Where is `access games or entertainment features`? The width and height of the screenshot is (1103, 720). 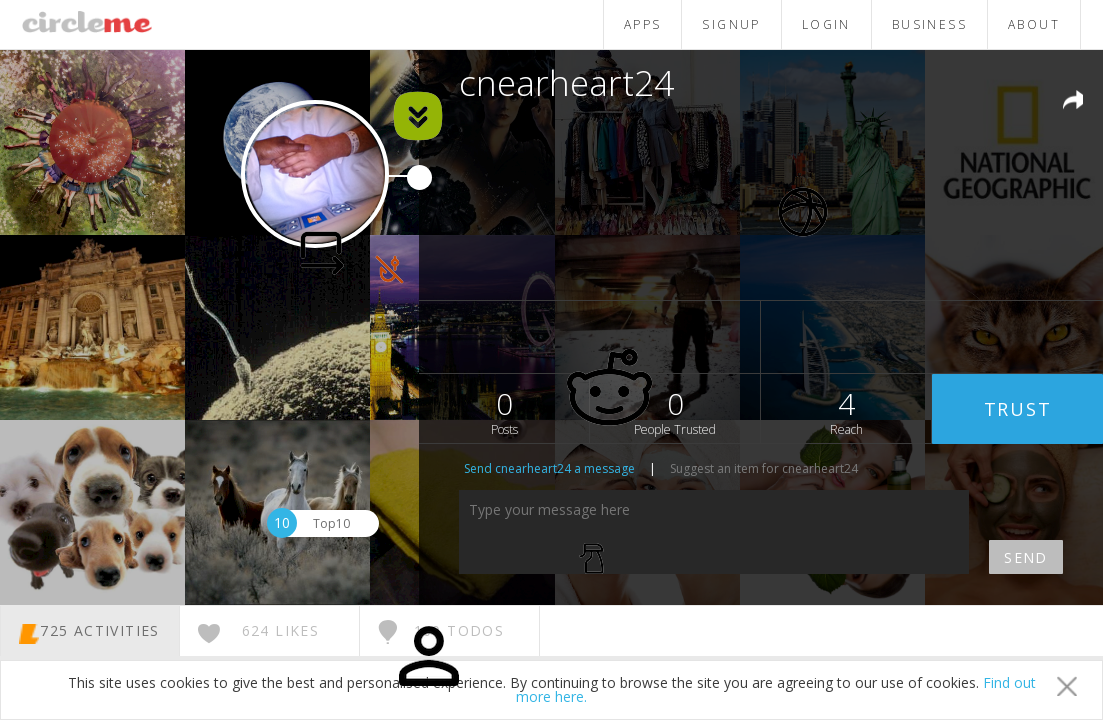 access games or entertainment features is located at coordinates (803, 212).